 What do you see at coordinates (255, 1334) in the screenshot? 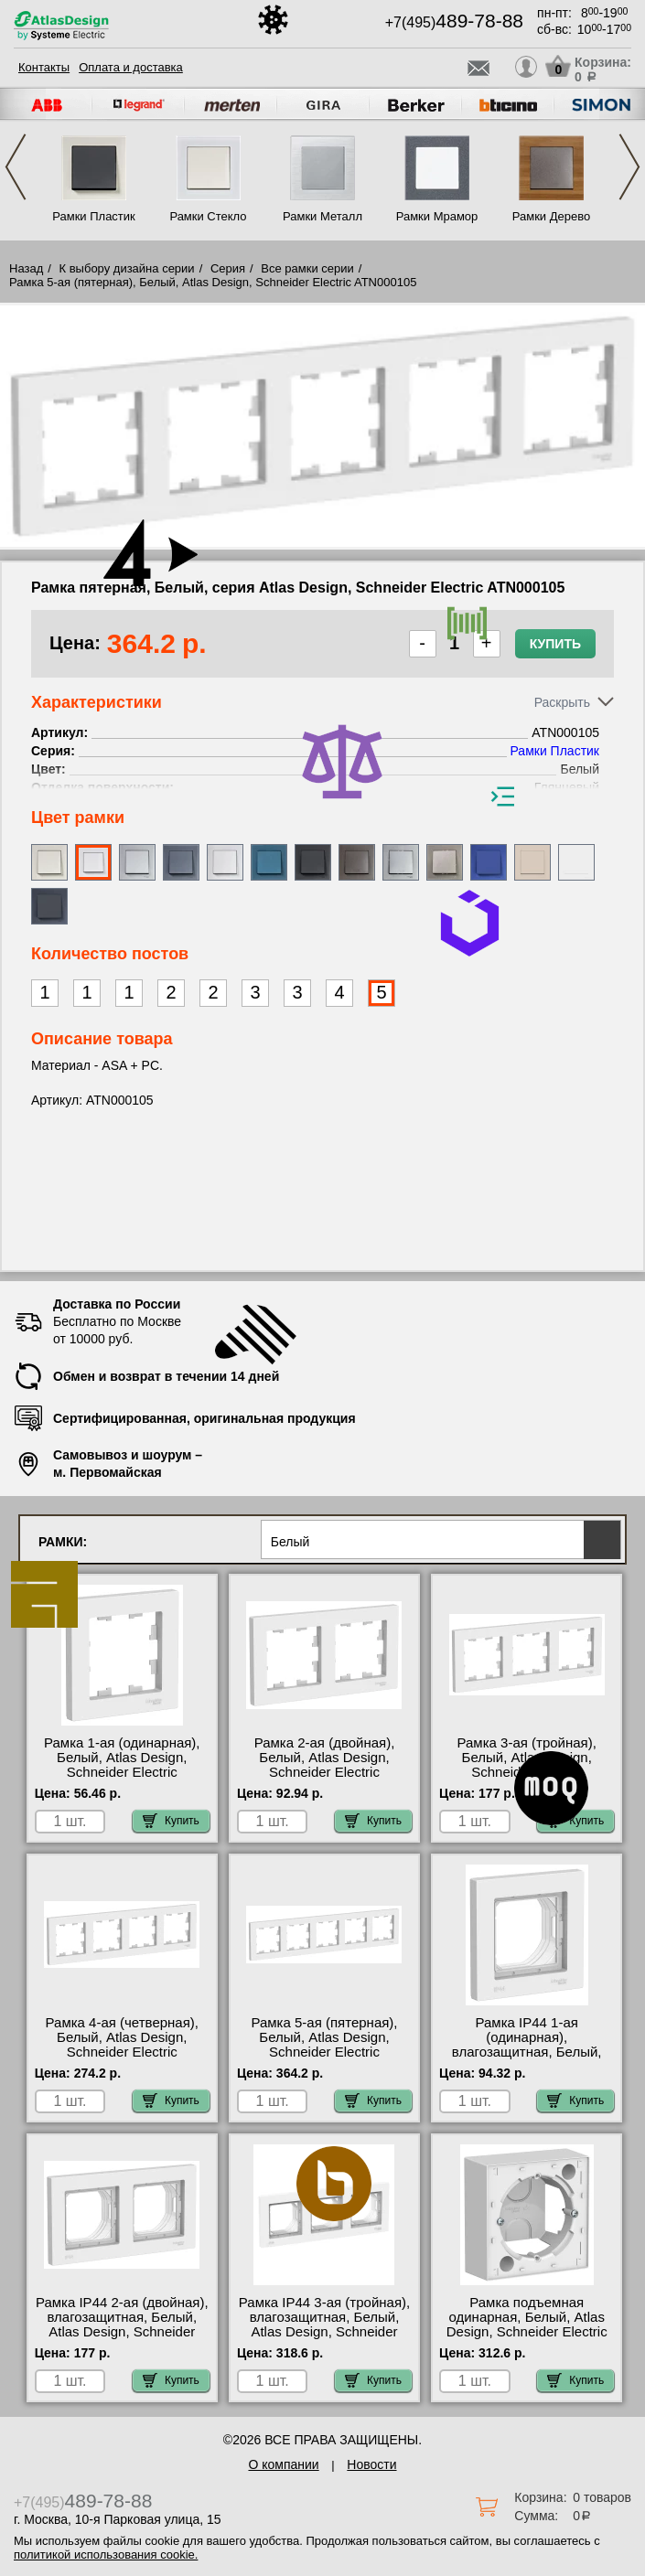
I see `open zebpay cryptocurrency exchange app` at bounding box center [255, 1334].